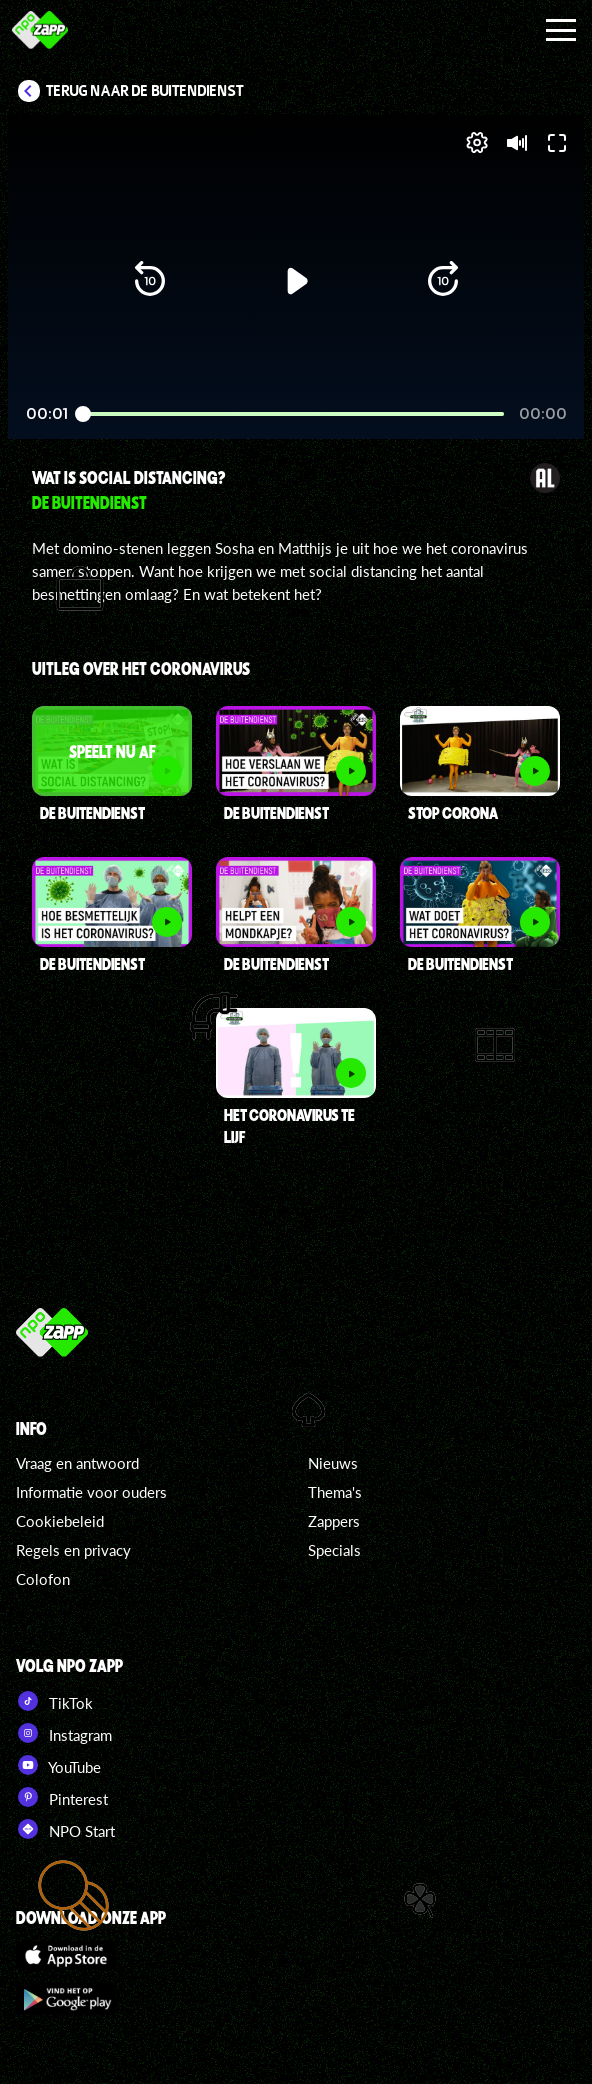 This screenshot has height=2084, width=592. Describe the element at coordinates (308, 1410) in the screenshot. I see `spade suit symbol for card games` at that location.